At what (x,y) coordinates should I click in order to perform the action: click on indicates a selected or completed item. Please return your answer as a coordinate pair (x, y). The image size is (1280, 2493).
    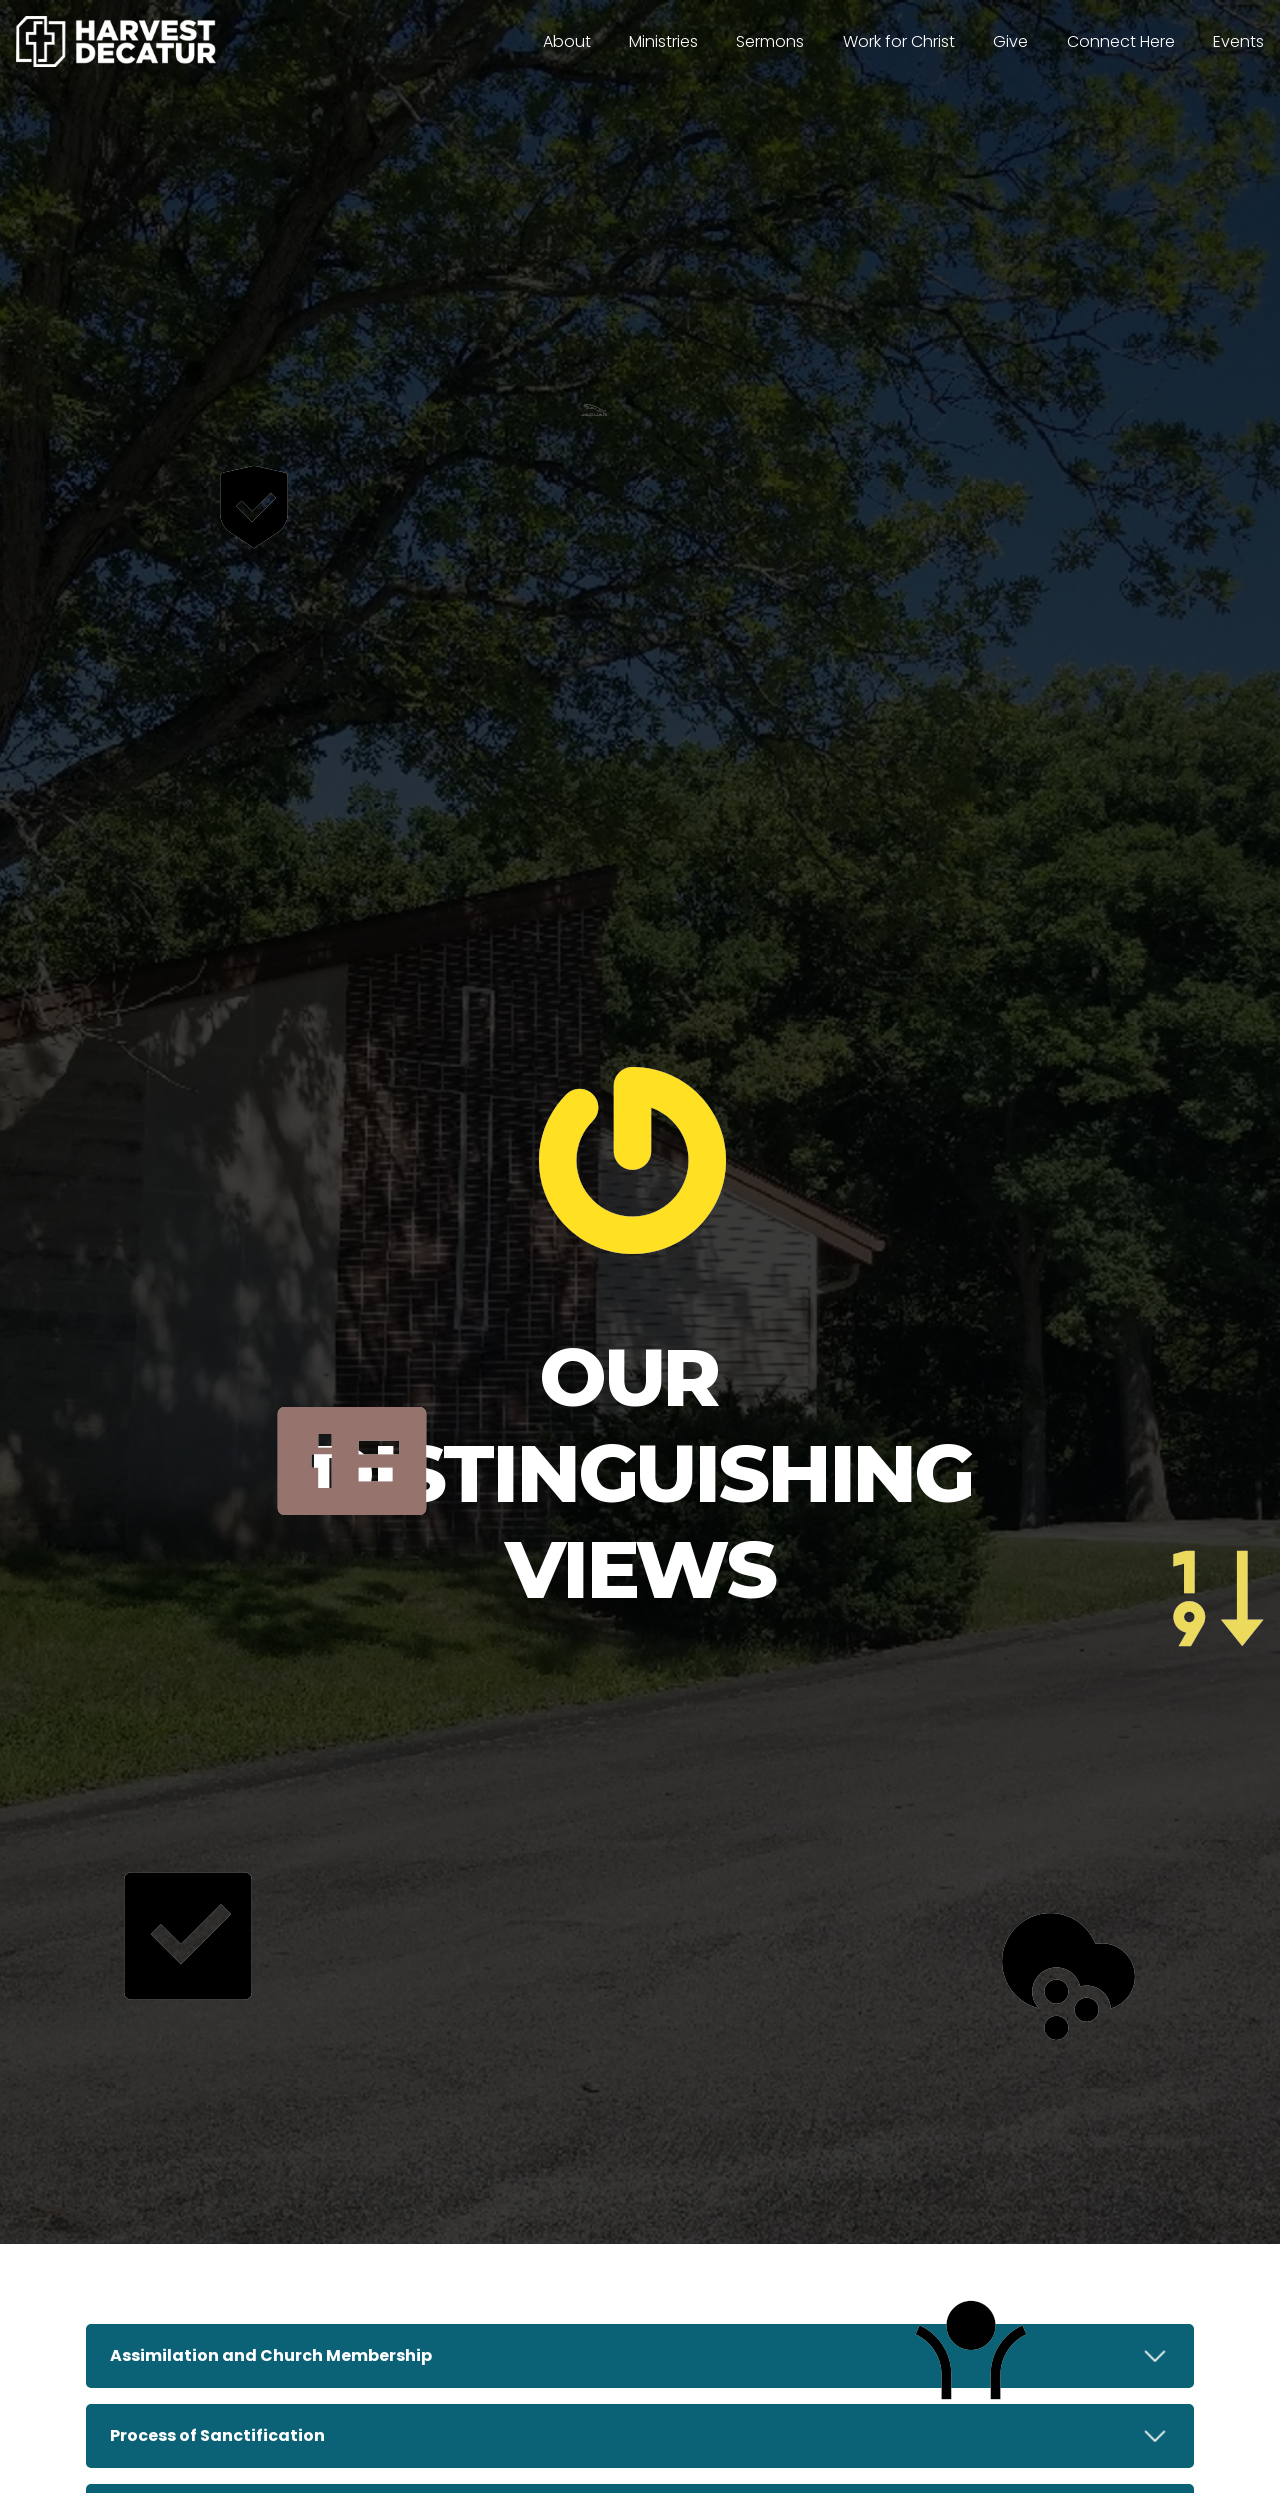
    Looking at the image, I should click on (188, 1936).